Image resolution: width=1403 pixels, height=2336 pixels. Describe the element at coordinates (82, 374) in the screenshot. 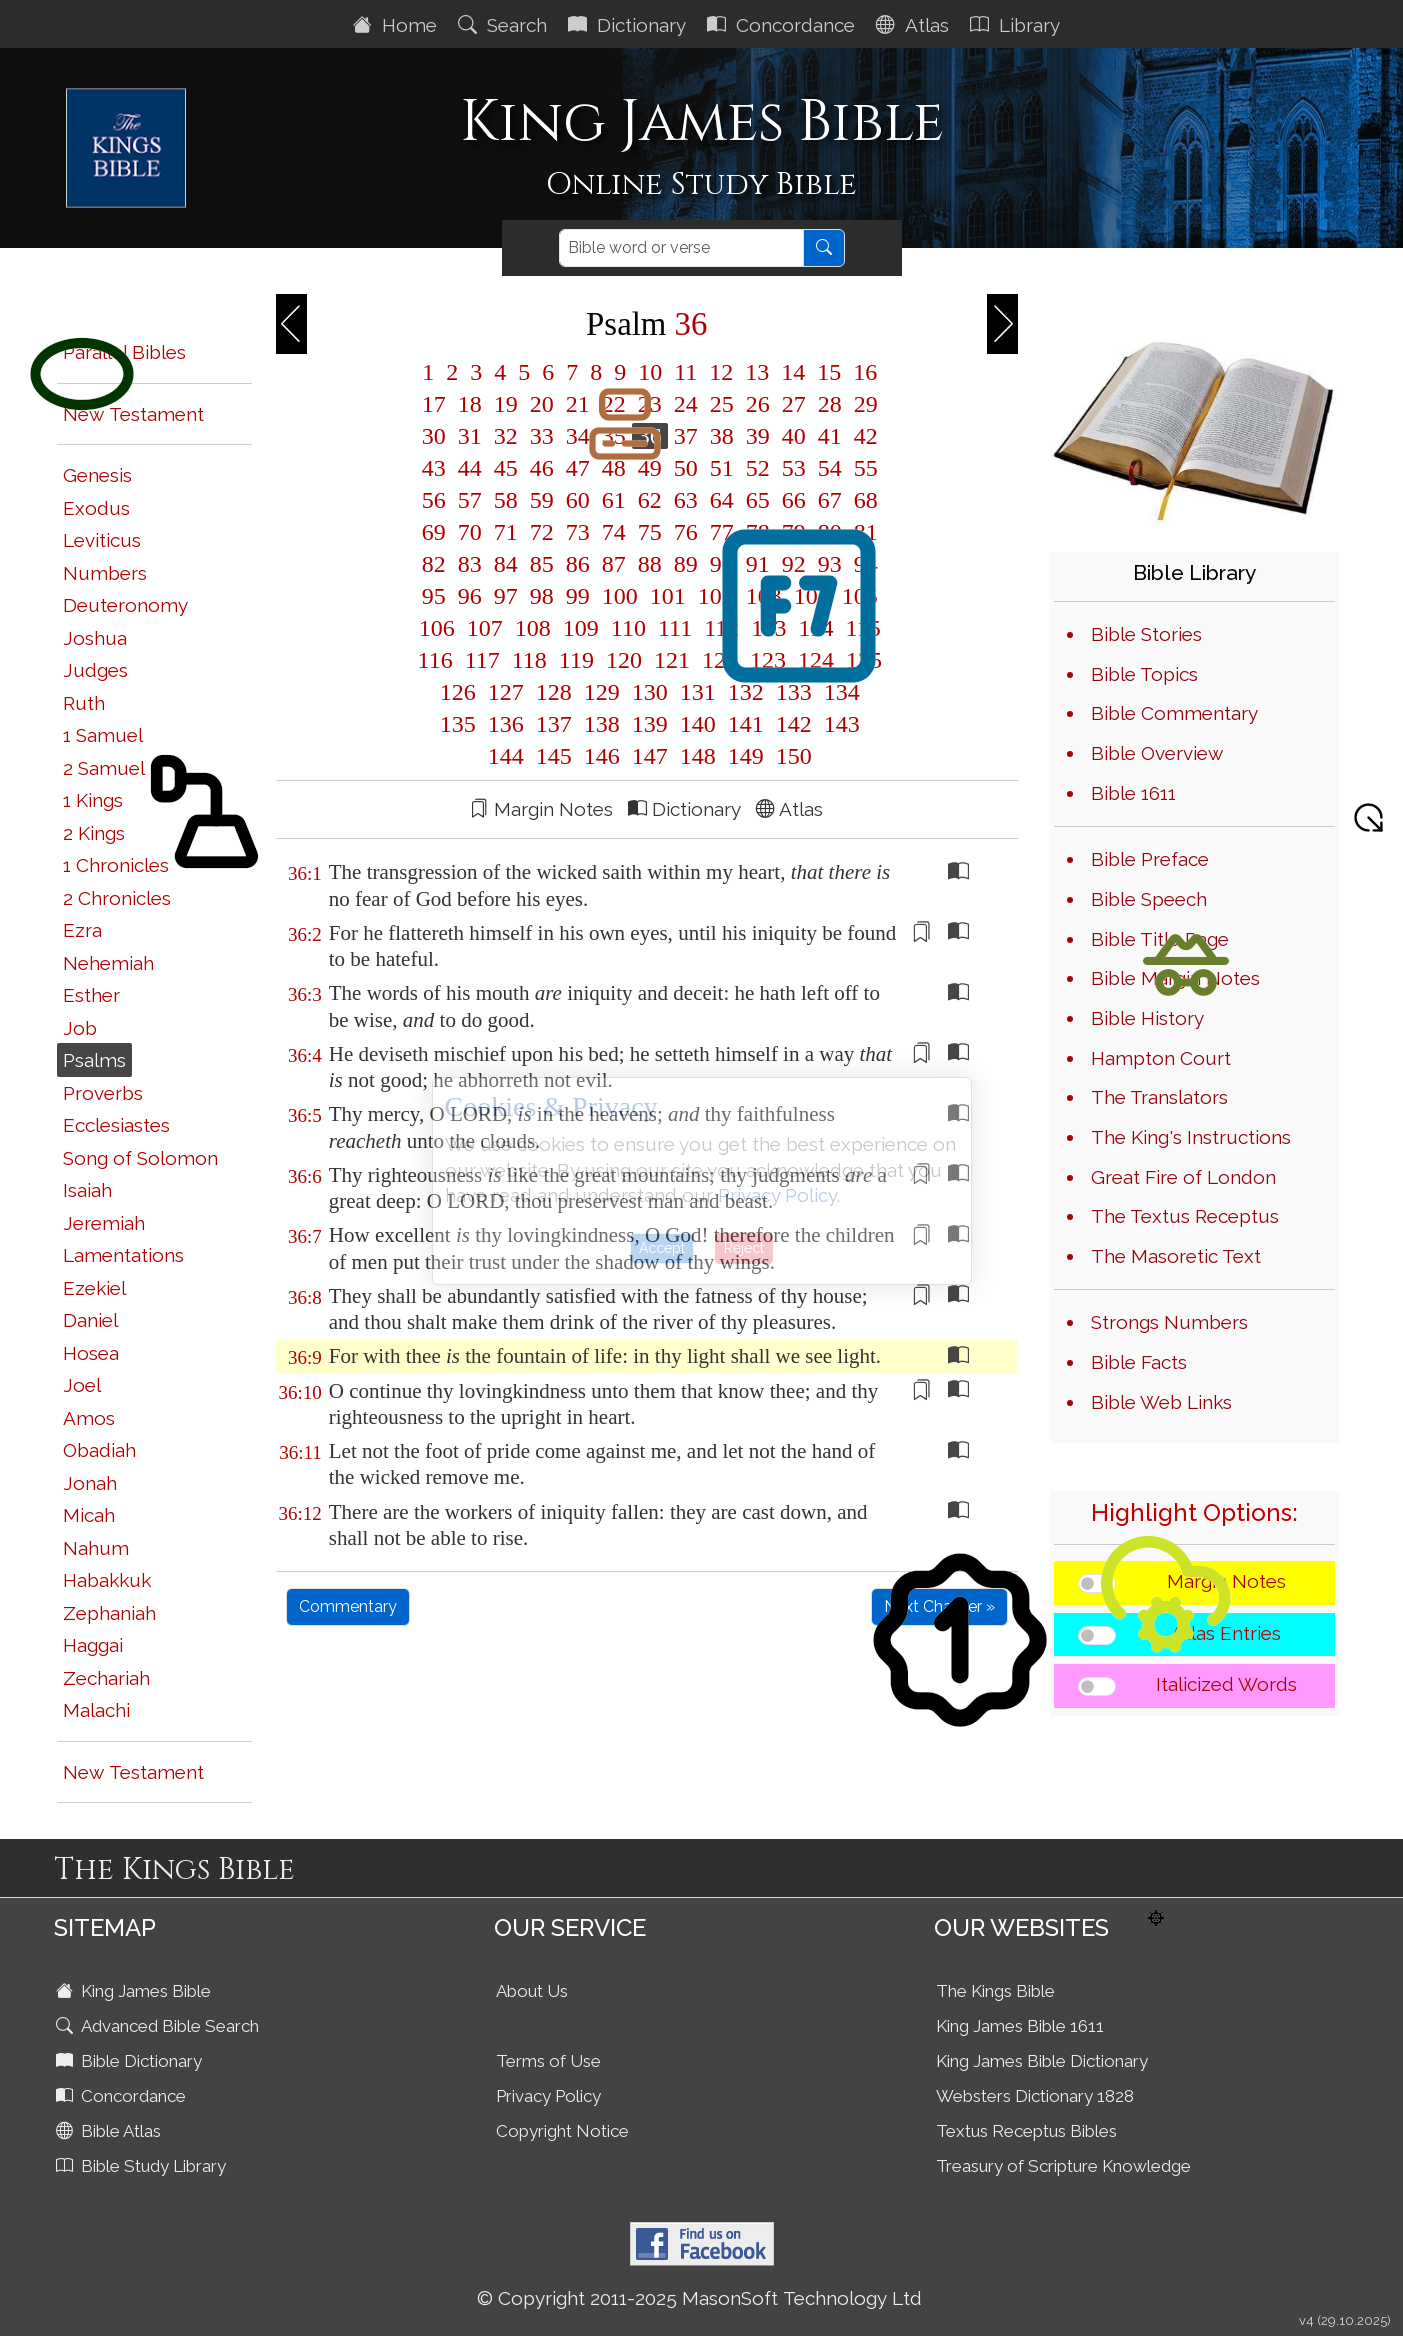

I see `indicates a vertical oval or ellipse shape tool` at that location.